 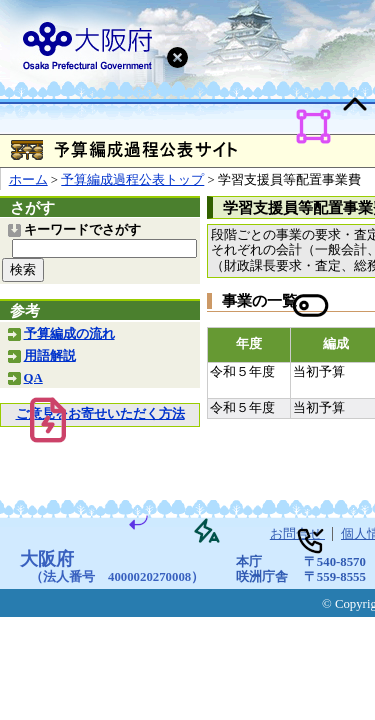 What do you see at coordinates (313, 126) in the screenshot?
I see `access vector editing tools` at bounding box center [313, 126].